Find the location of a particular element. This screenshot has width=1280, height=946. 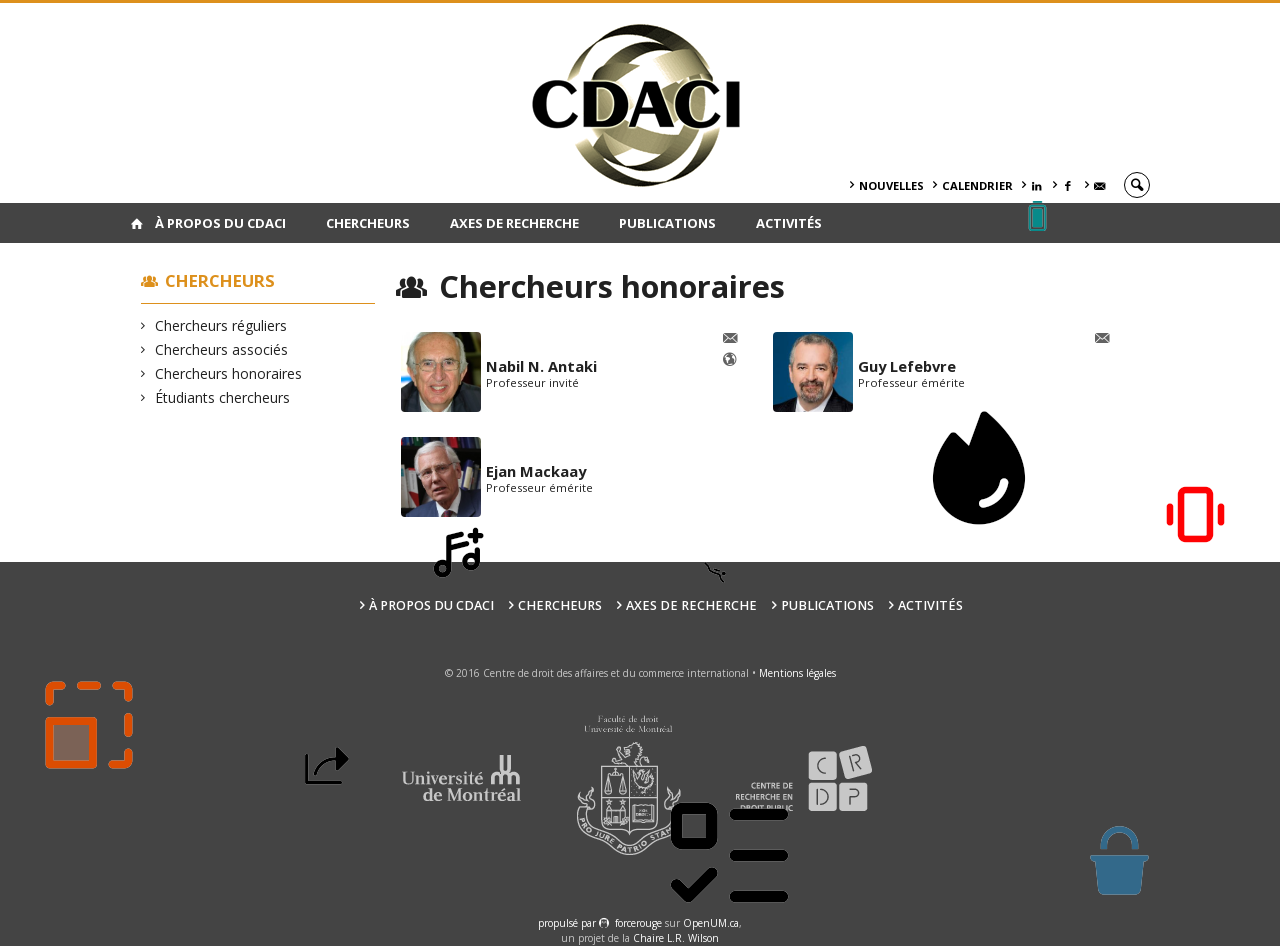

add a new song to playlist is located at coordinates (459, 553).